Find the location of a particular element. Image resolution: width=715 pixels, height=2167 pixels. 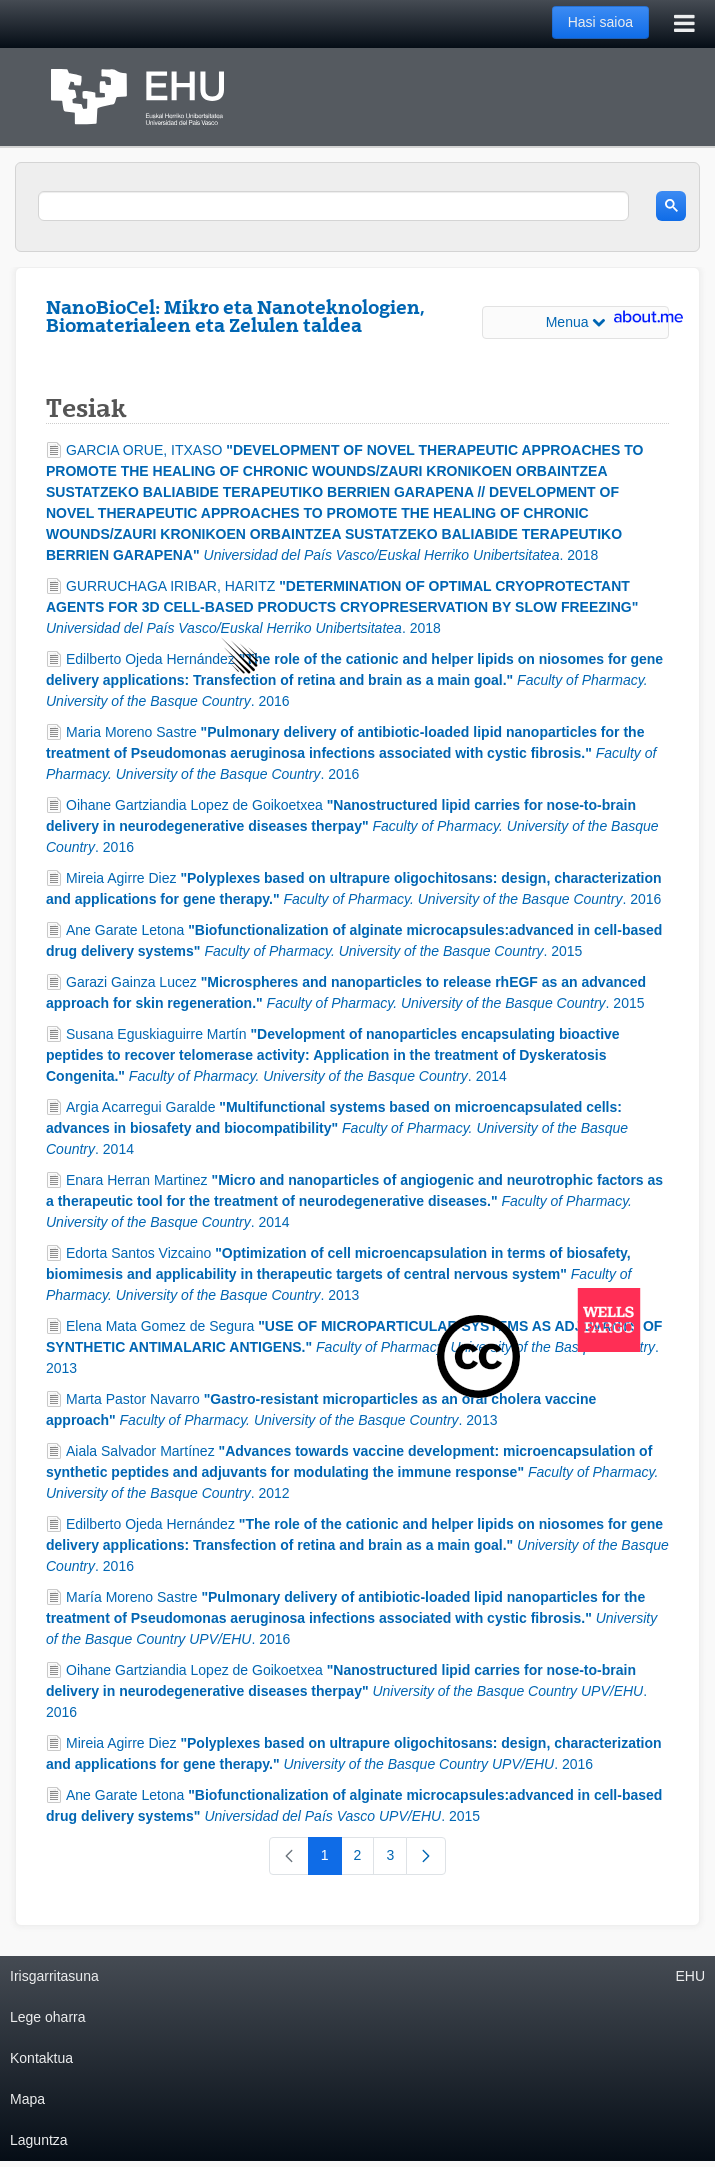

visit your about.me profile is located at coordinates (648, 316).